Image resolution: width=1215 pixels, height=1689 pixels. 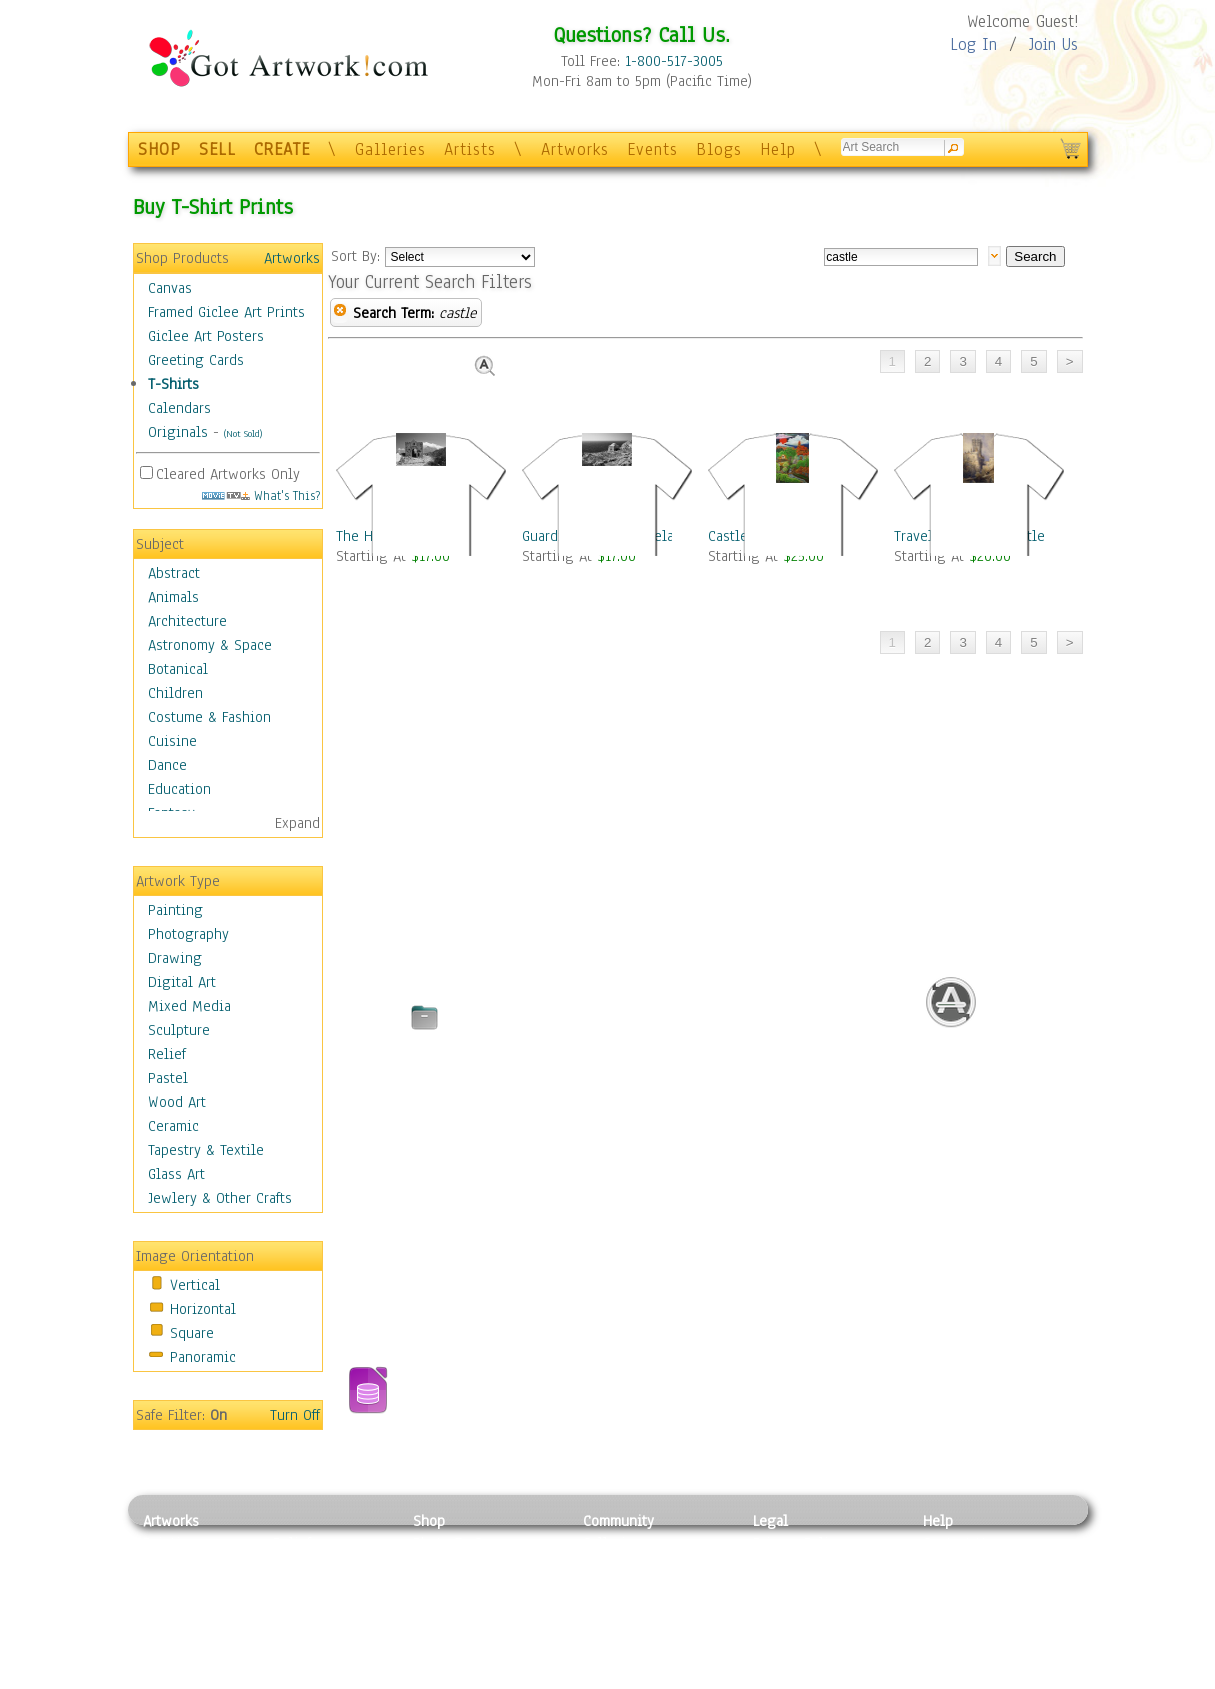 What do you see at coordinates (485, 366) in the screenshot?
I see `search within file contents` at bounding box center [485, 366].